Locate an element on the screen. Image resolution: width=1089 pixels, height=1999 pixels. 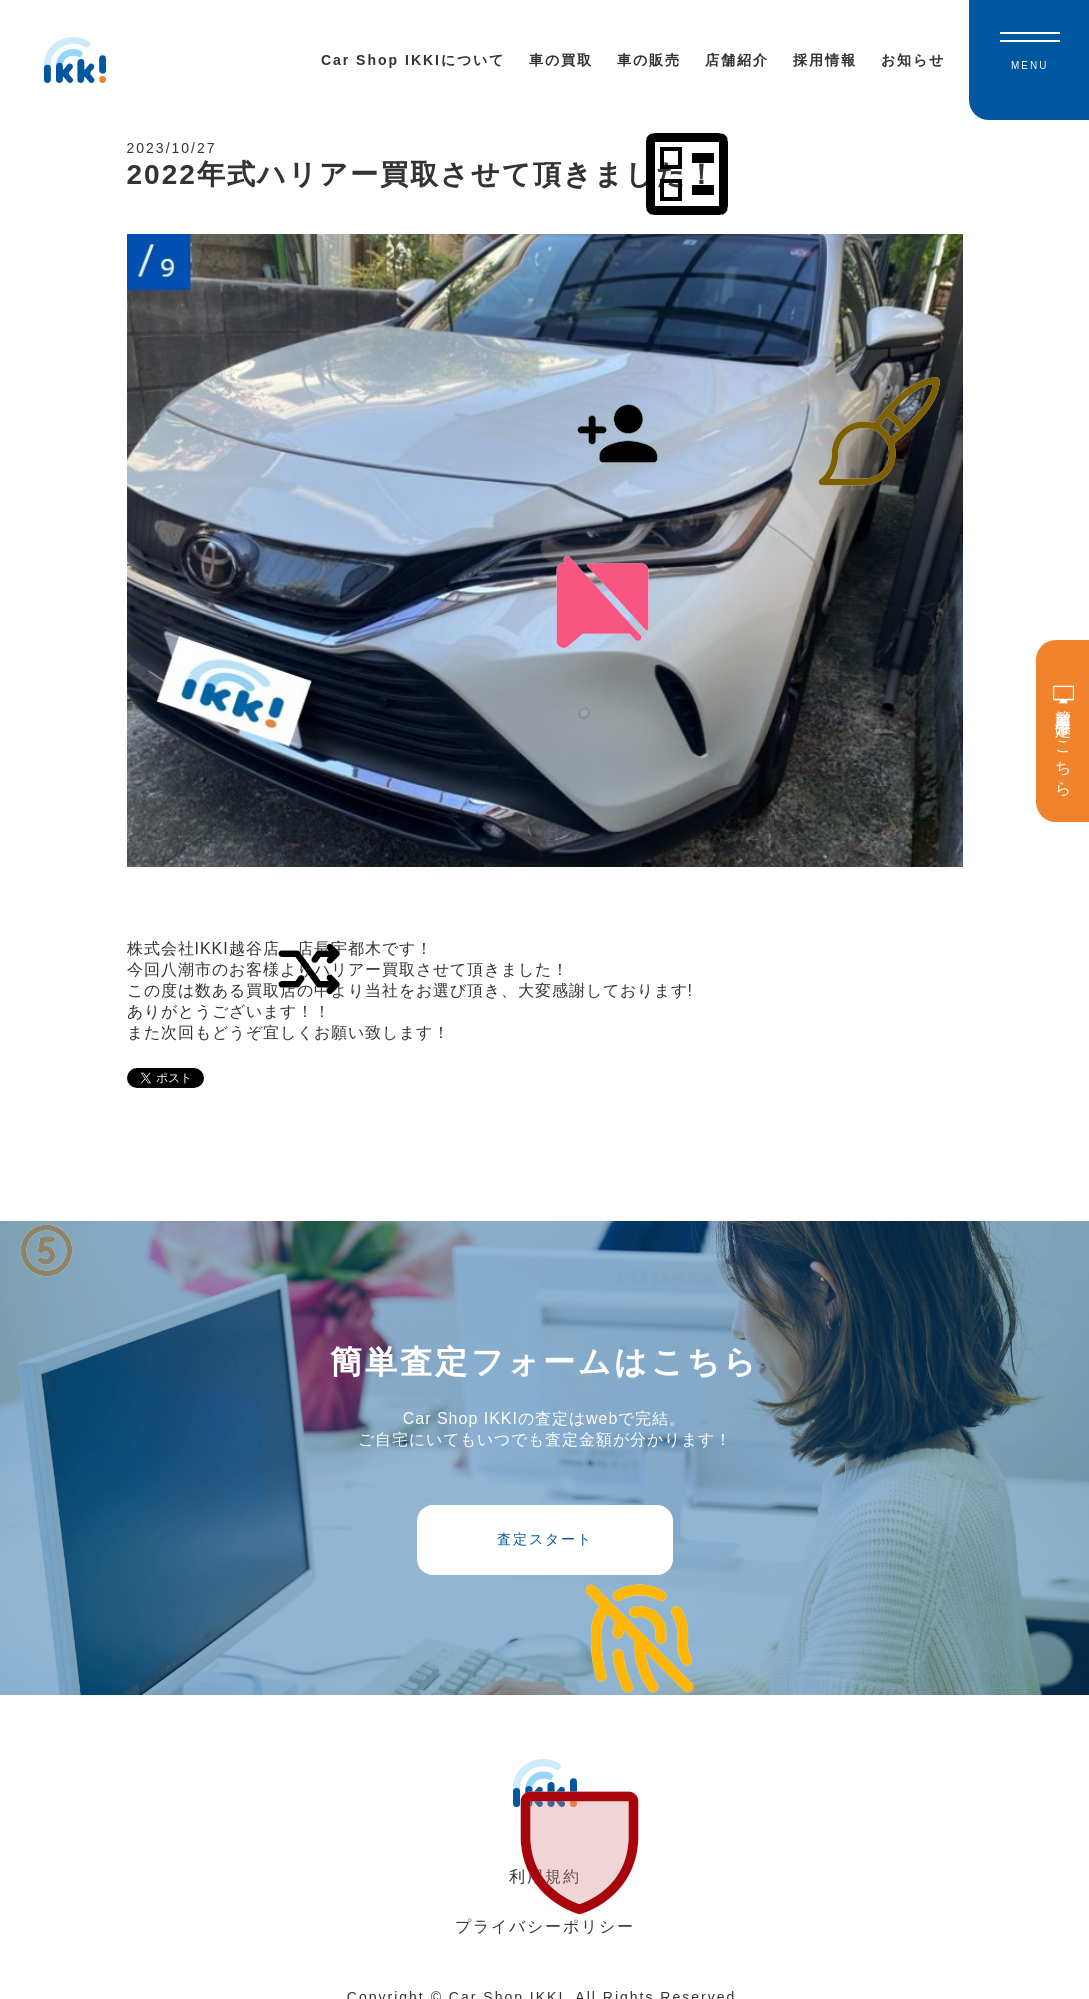
disable fingerprint authentication is located at coordinates (639, 1638).